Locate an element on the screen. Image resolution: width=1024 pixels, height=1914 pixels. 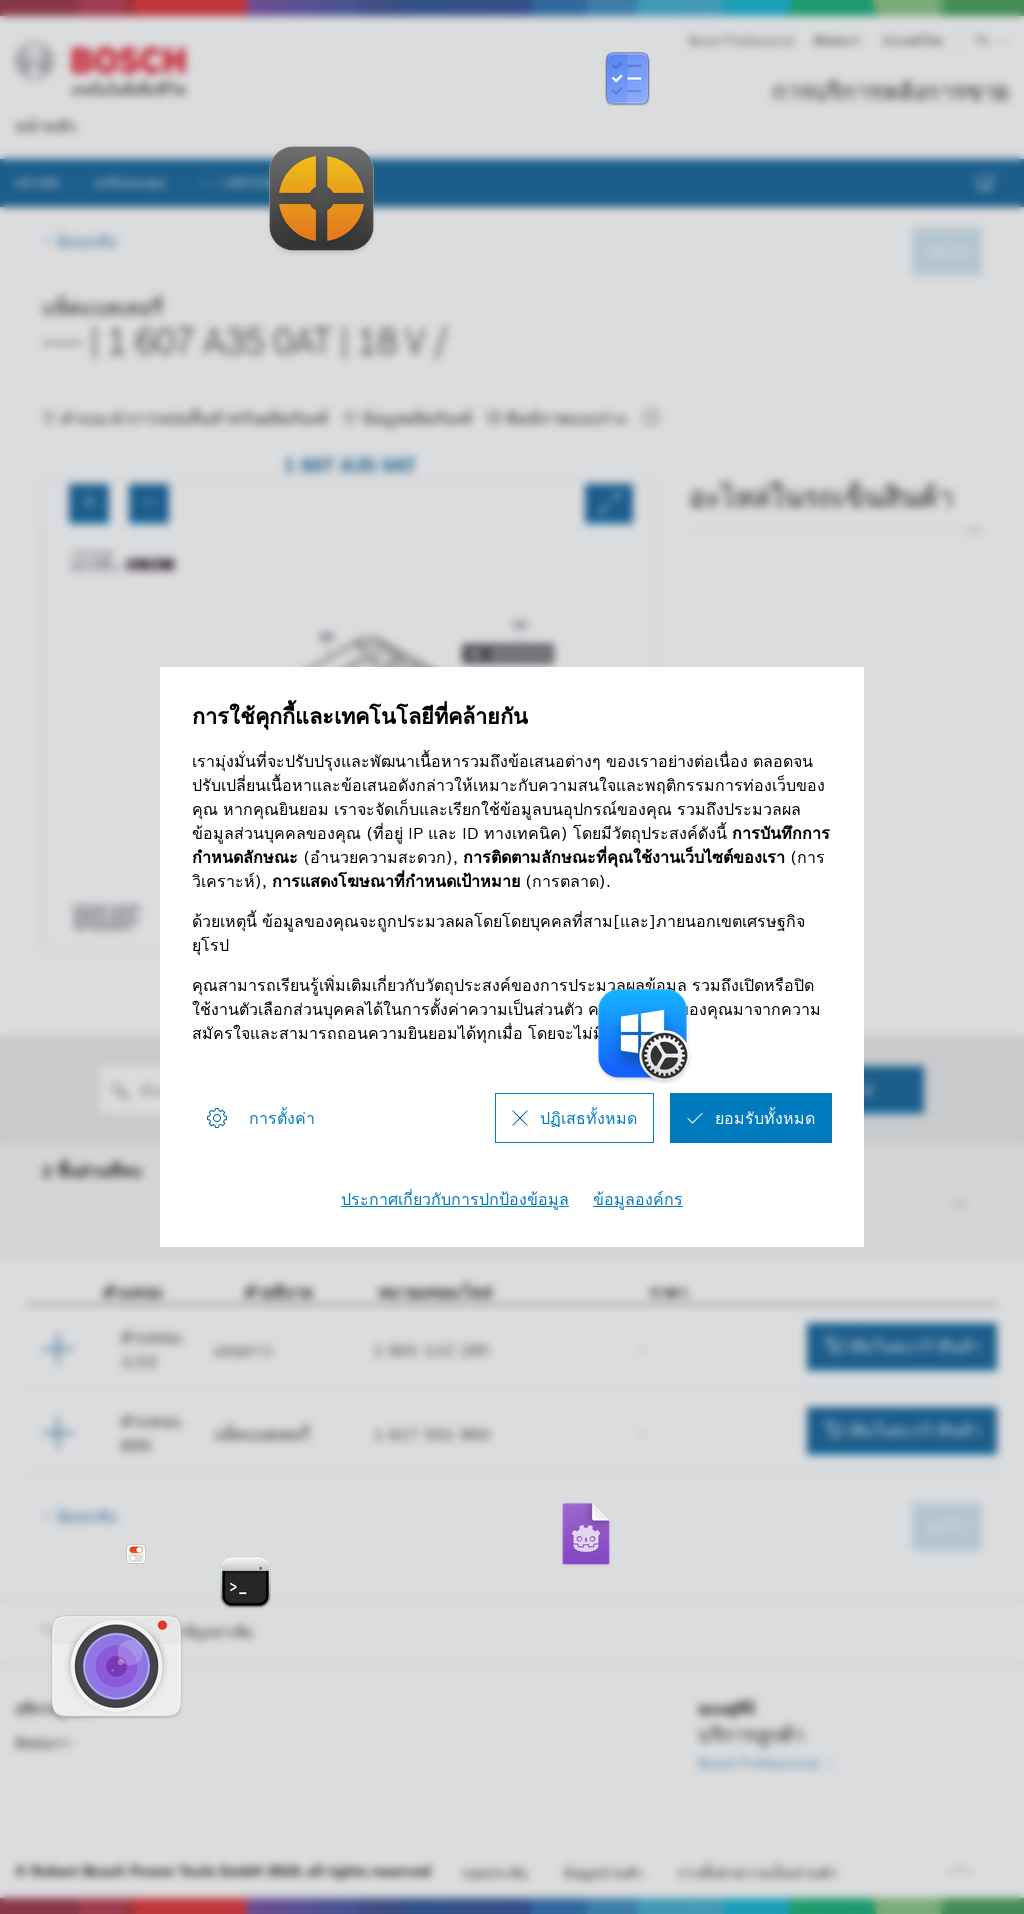
open yakuake drop-down terminal is located at coordinates (245, 1582).